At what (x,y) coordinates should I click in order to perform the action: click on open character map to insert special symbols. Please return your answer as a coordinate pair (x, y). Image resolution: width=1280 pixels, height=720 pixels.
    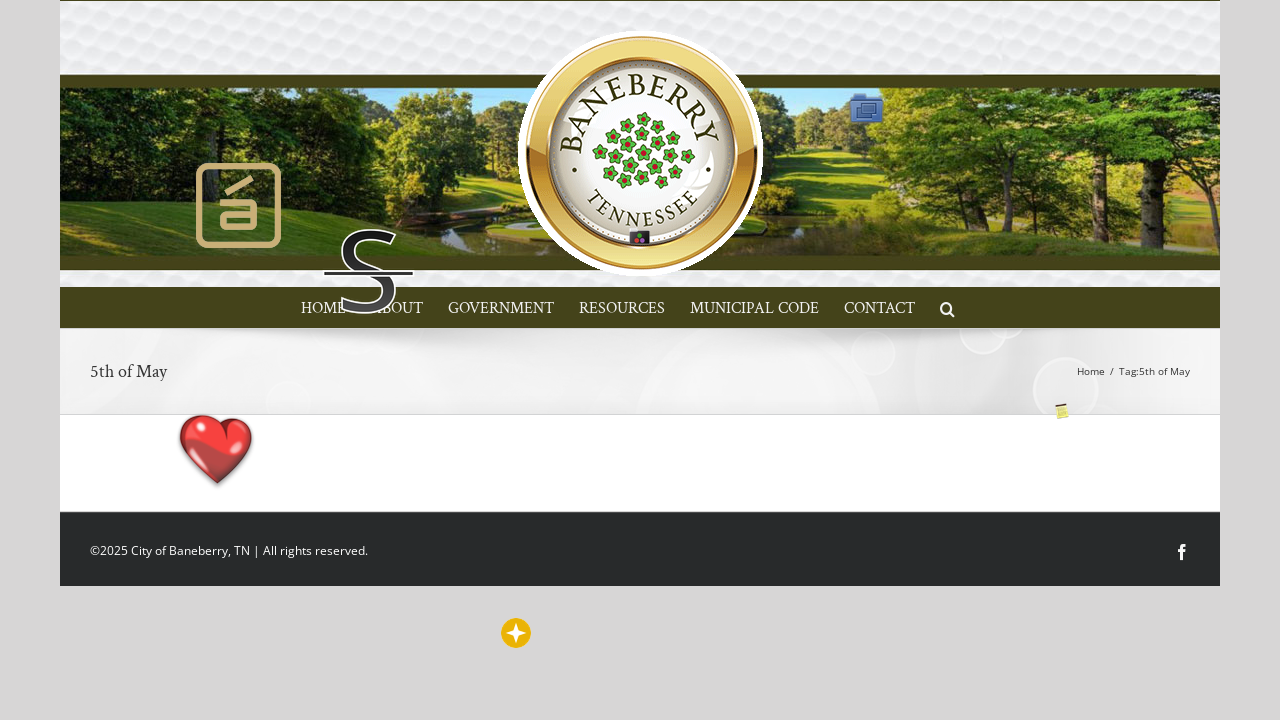
    Looking at the image, I should click on (238, 205).